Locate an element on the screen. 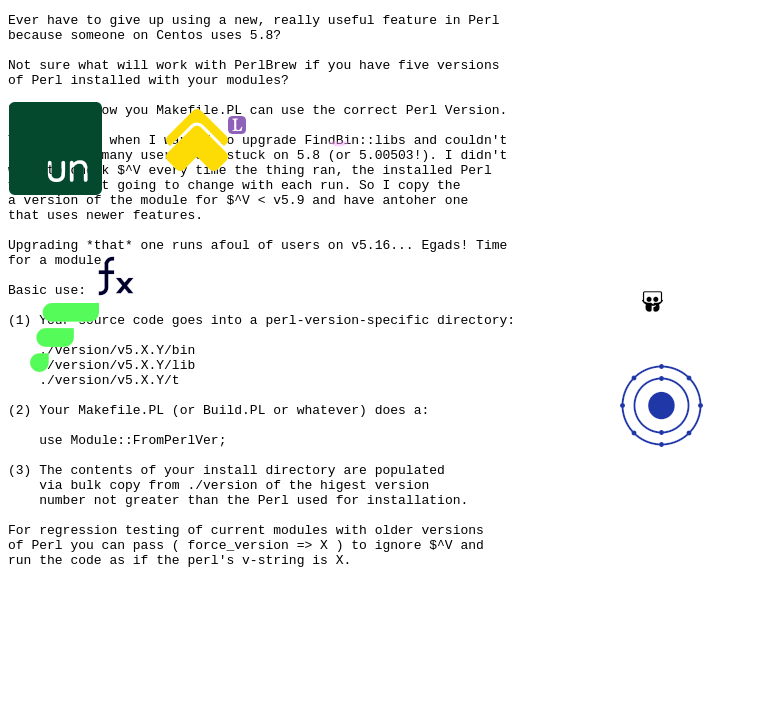 The height and width of the screenshot is (728, 768). open LibraryThing app is located at coordinates (237, 125).